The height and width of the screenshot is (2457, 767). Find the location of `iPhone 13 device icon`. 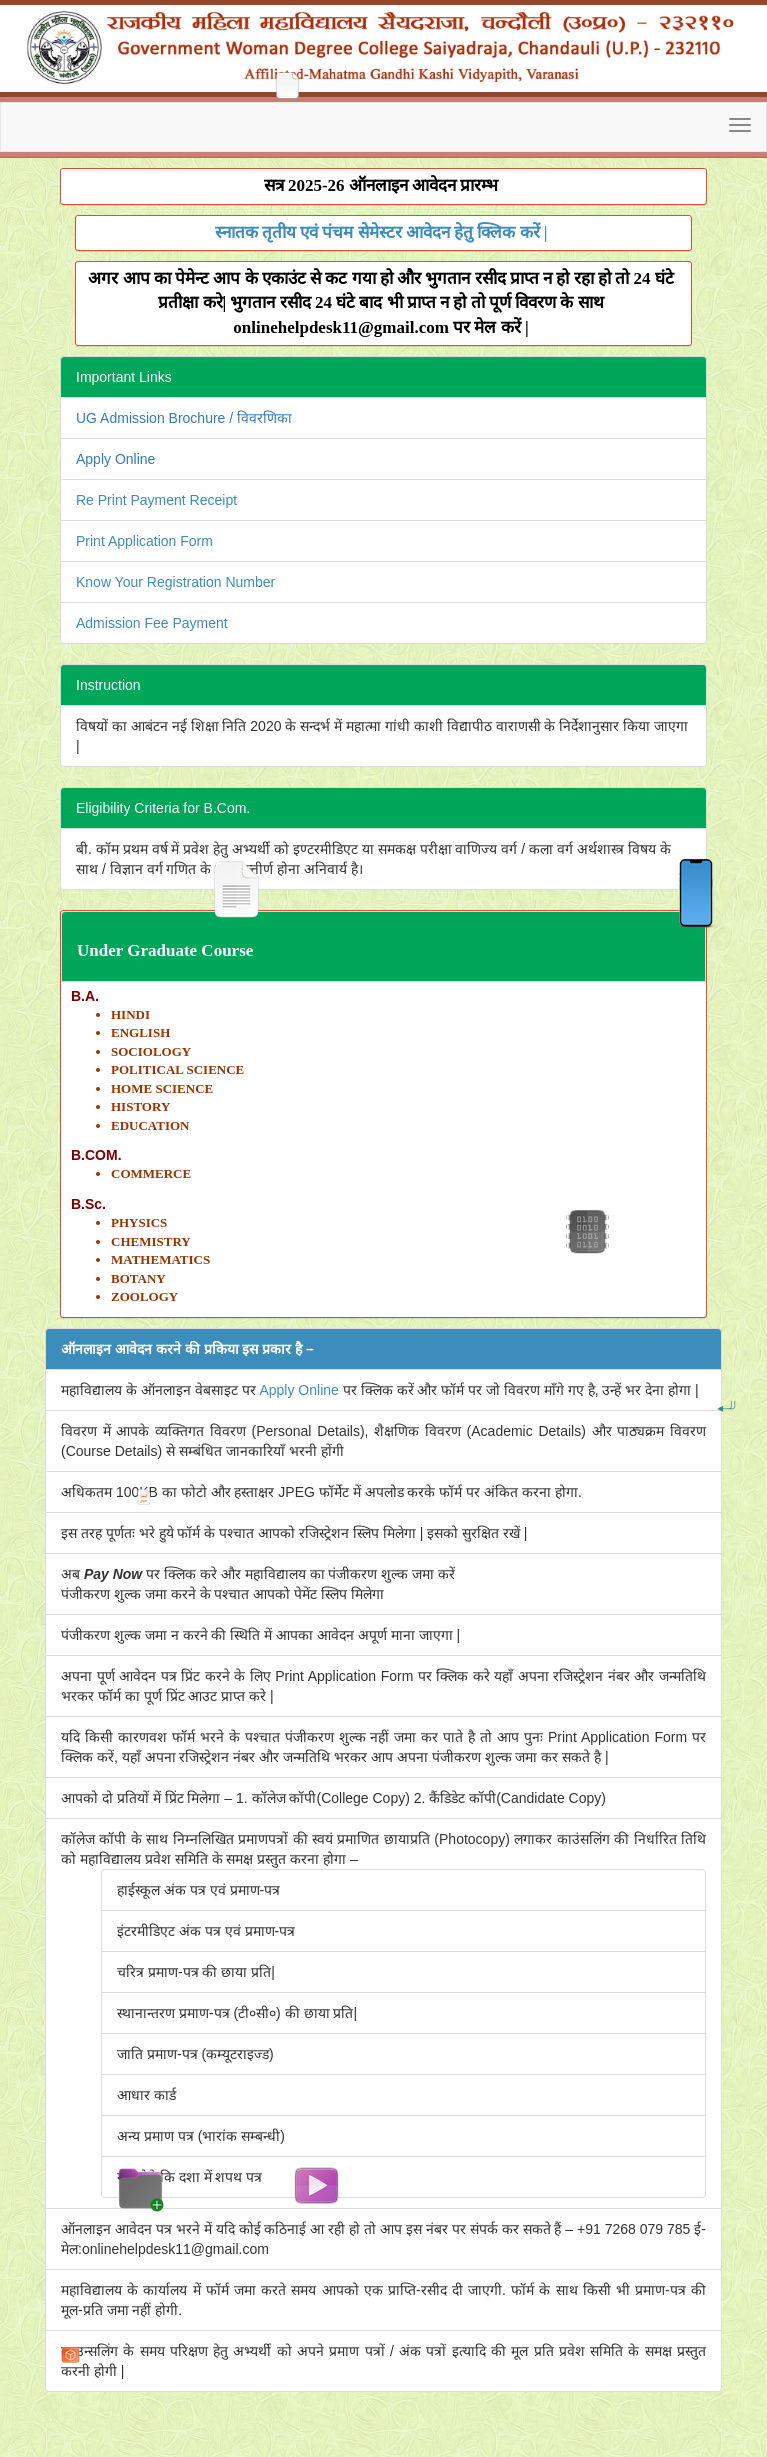

iPhone 13 device icon is located at coordinates (696, 894).